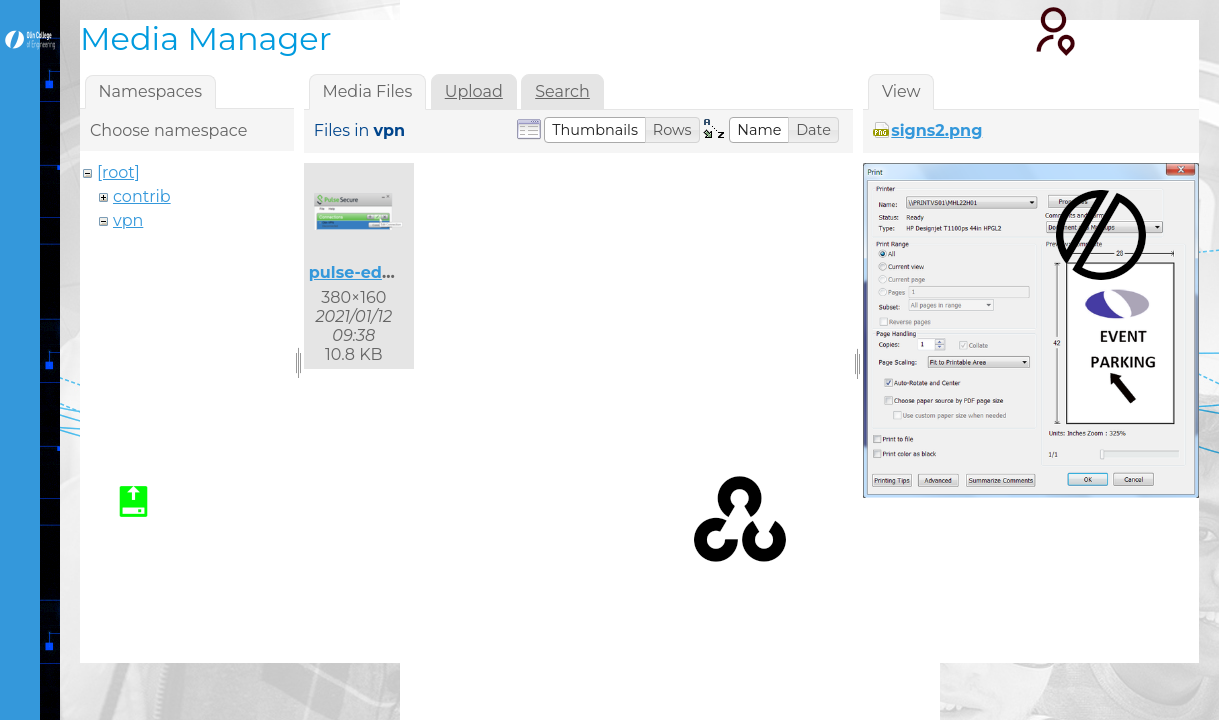 The width and height of the screenshot is (1219, 720). I want to click on uninstall an application, so click(133, 501).